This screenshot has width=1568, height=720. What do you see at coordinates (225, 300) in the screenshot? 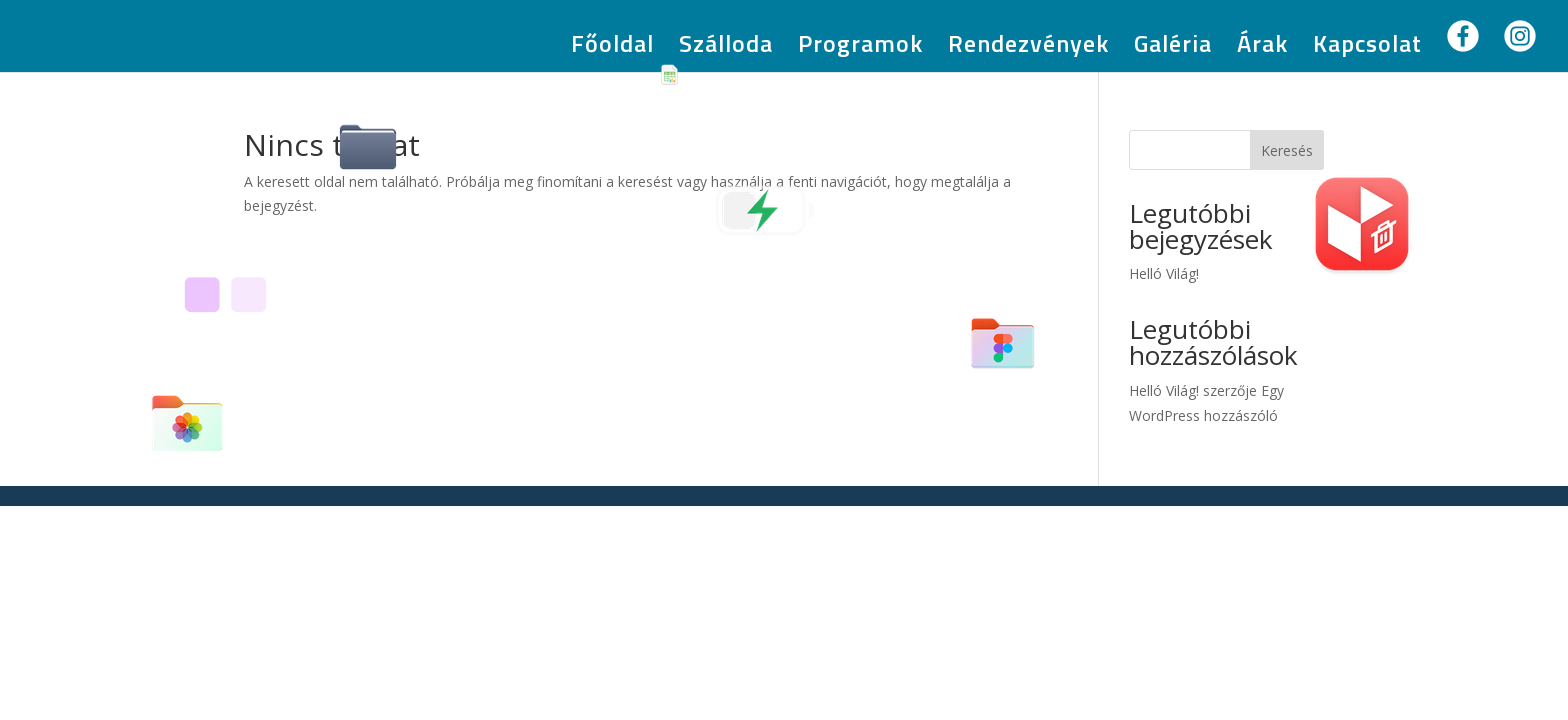
I see `view task list or to-do items` at bounding box center [225, 300].